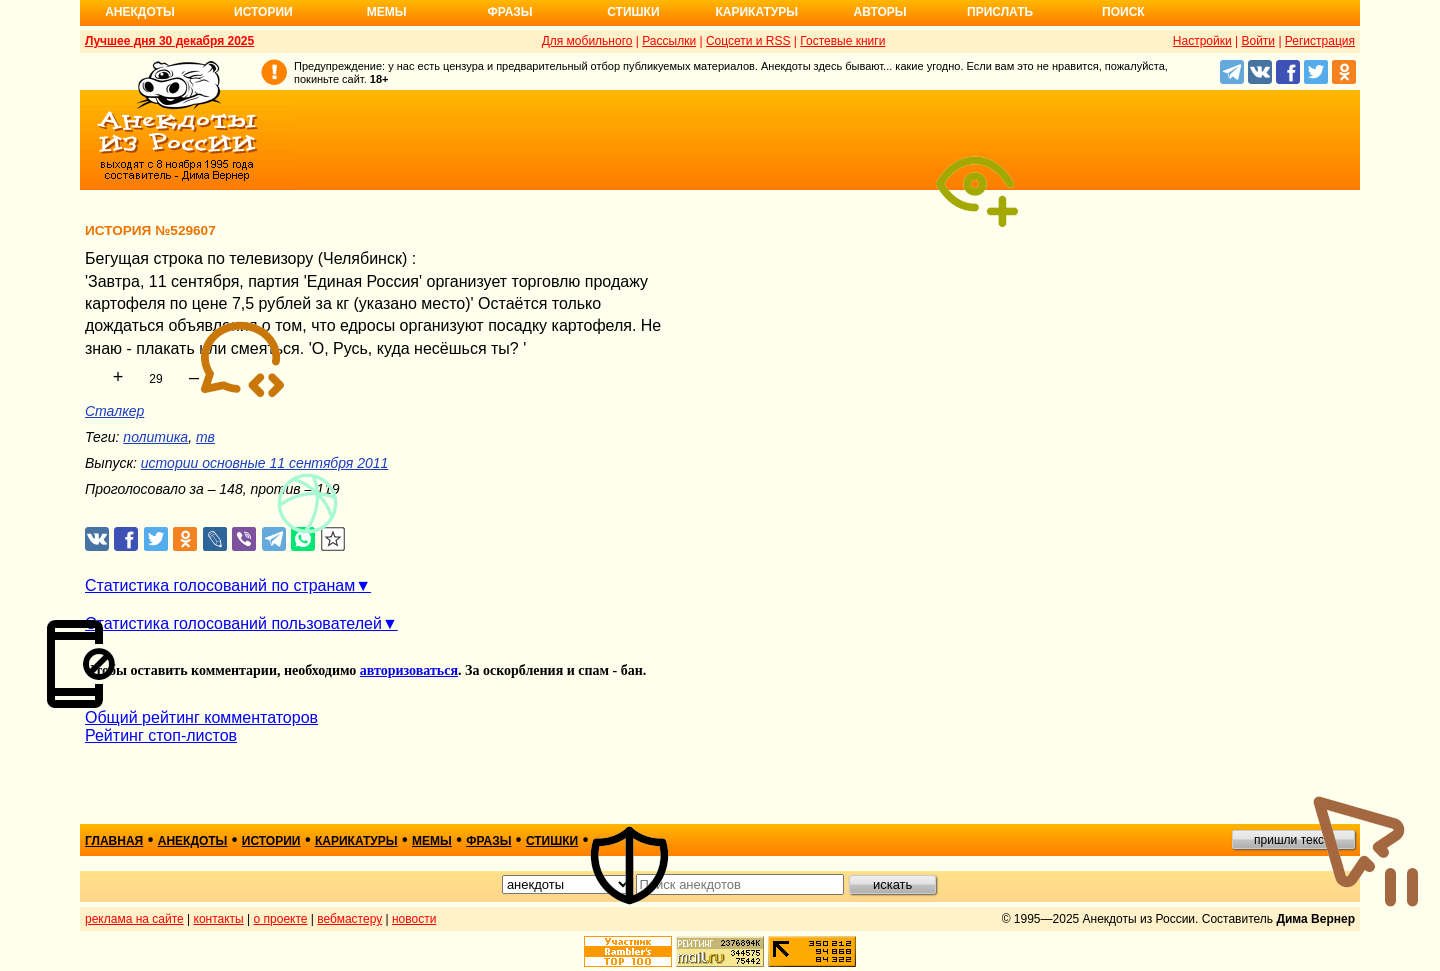  What do you see at coordinates (240, 357) in the screenshot?
I see `view code snippets in chat` at bounding box center [240, 357].